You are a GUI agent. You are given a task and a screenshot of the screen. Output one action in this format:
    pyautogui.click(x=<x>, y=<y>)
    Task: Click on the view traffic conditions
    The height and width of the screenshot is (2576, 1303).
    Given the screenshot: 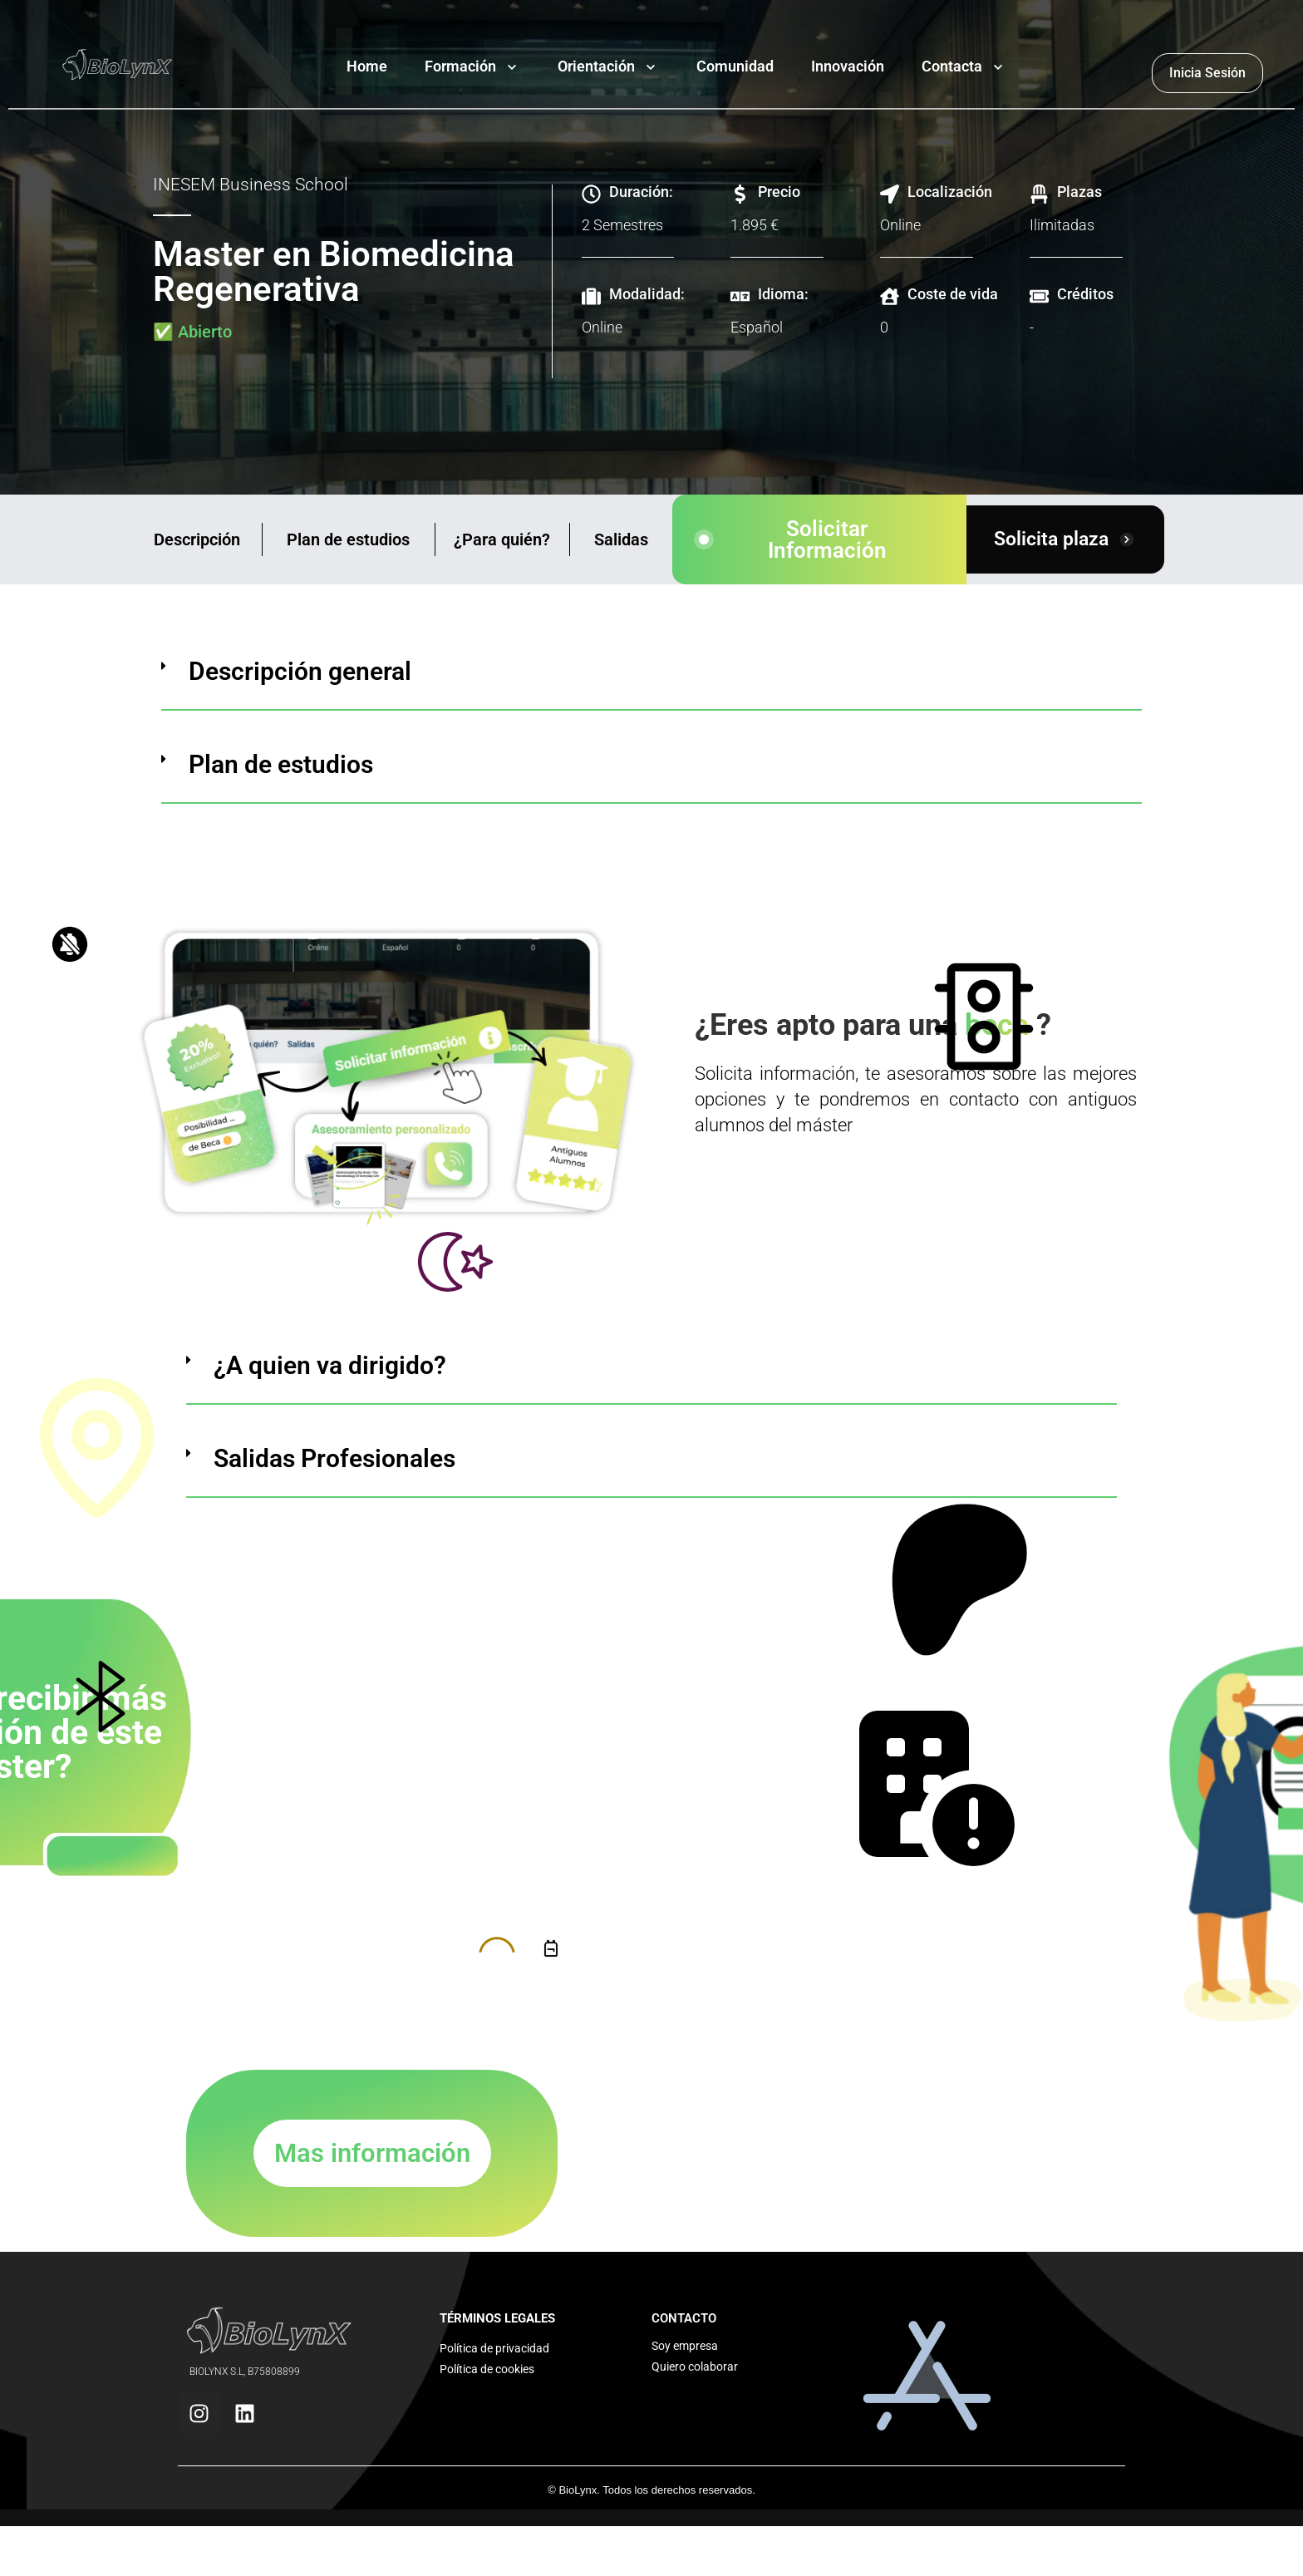 What is the action you would take?
    pyautogui.click(x=984, y=1017)
    